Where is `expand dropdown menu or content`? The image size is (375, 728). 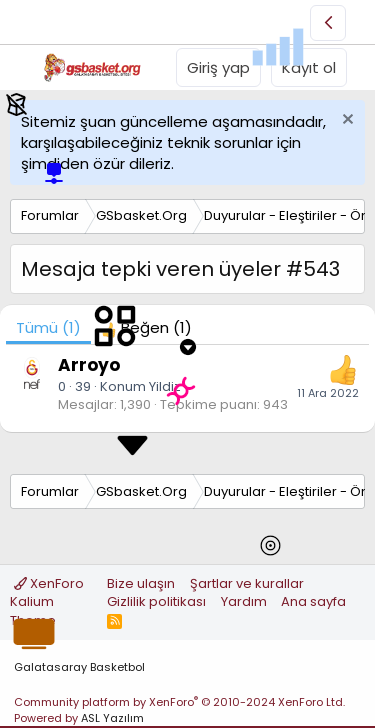 expand dropdown menu or content is located at coordinates (188, 347).